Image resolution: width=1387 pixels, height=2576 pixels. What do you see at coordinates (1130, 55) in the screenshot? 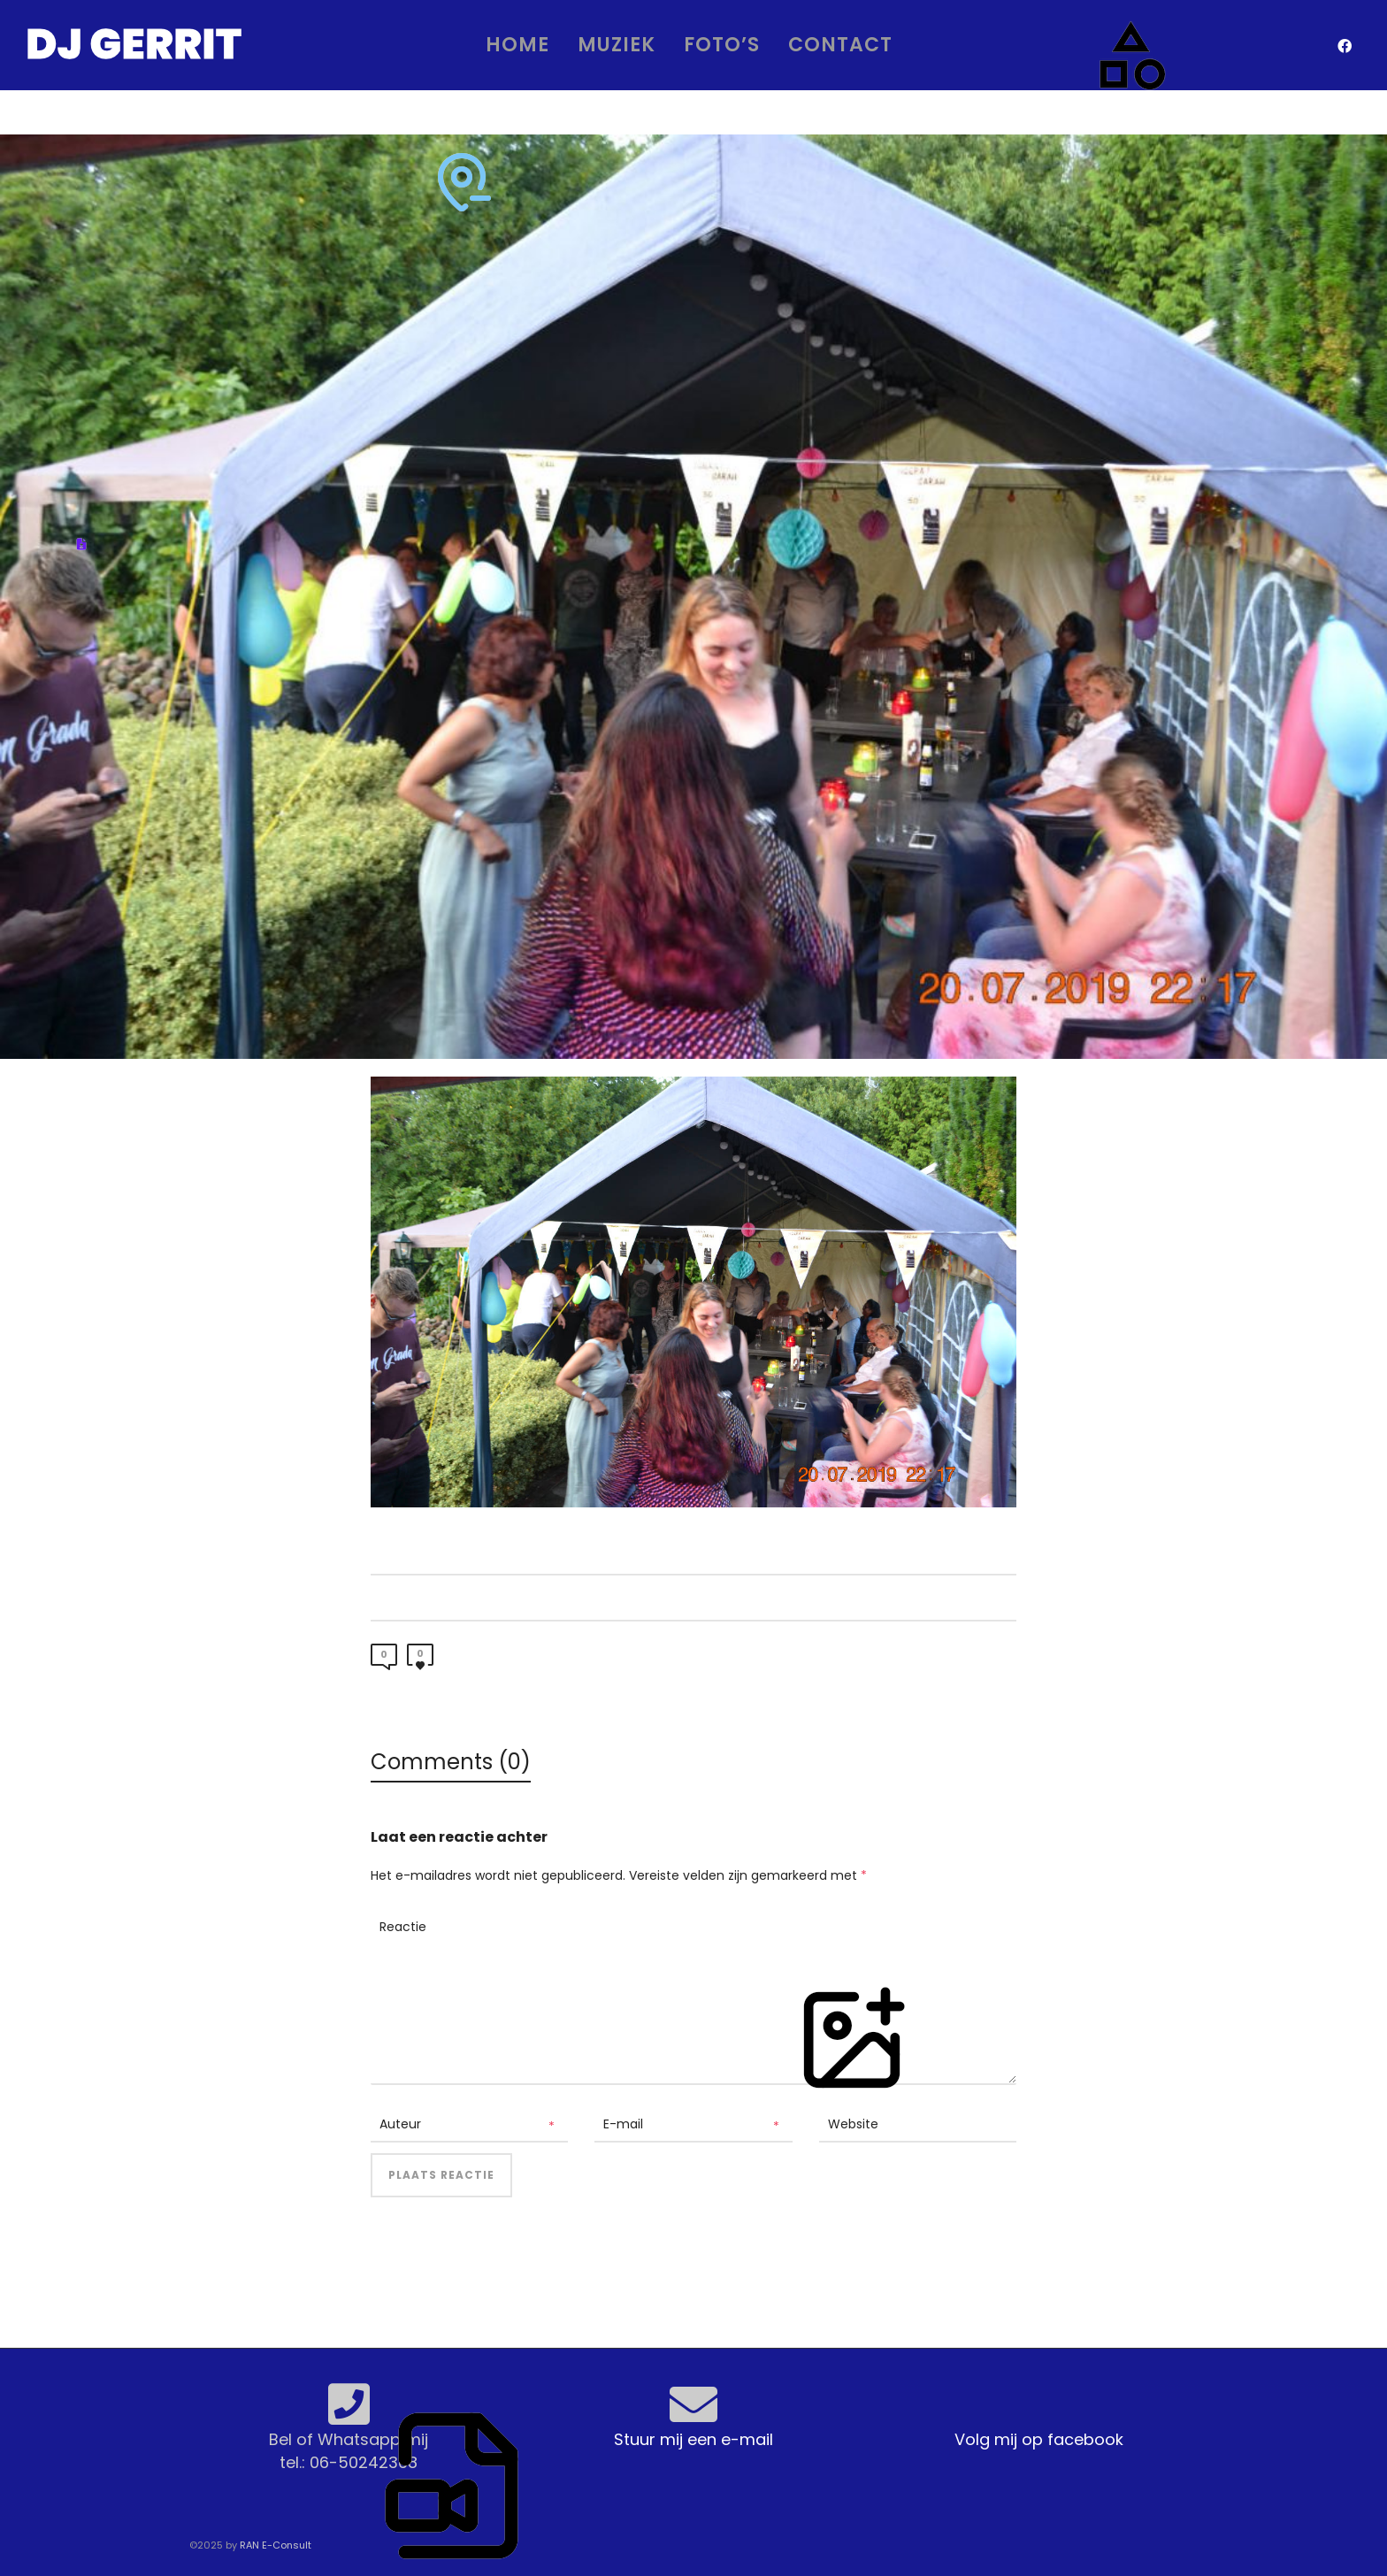
I see `browse or filter by category` at bounding box center [1130, 55].